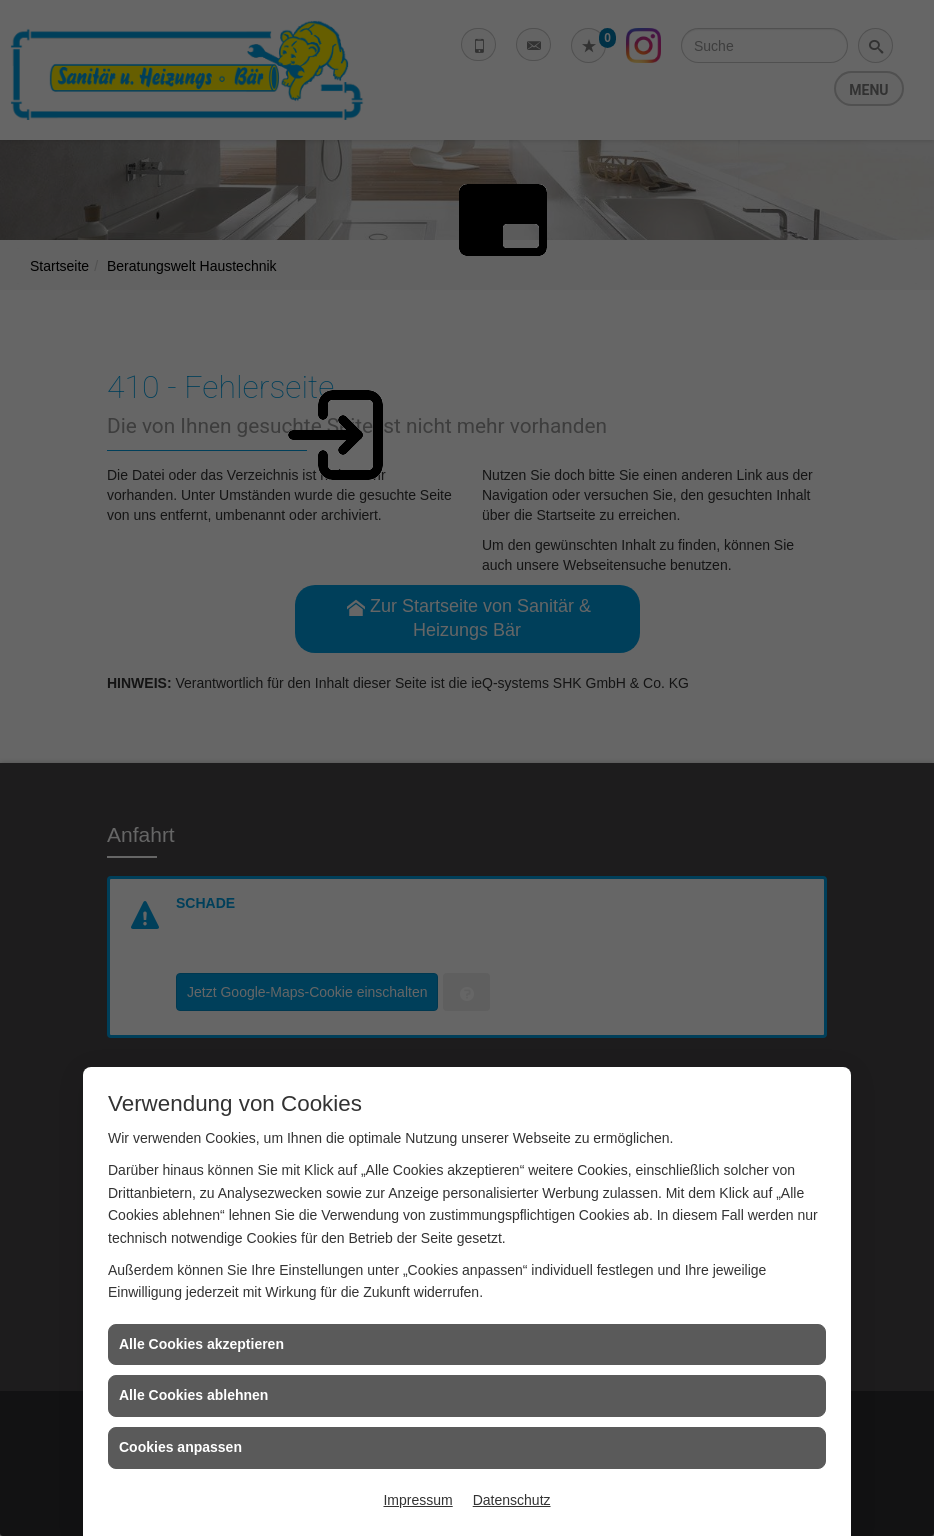  I want to click on add a watermark or branding overlay to content, so click(503, 220).